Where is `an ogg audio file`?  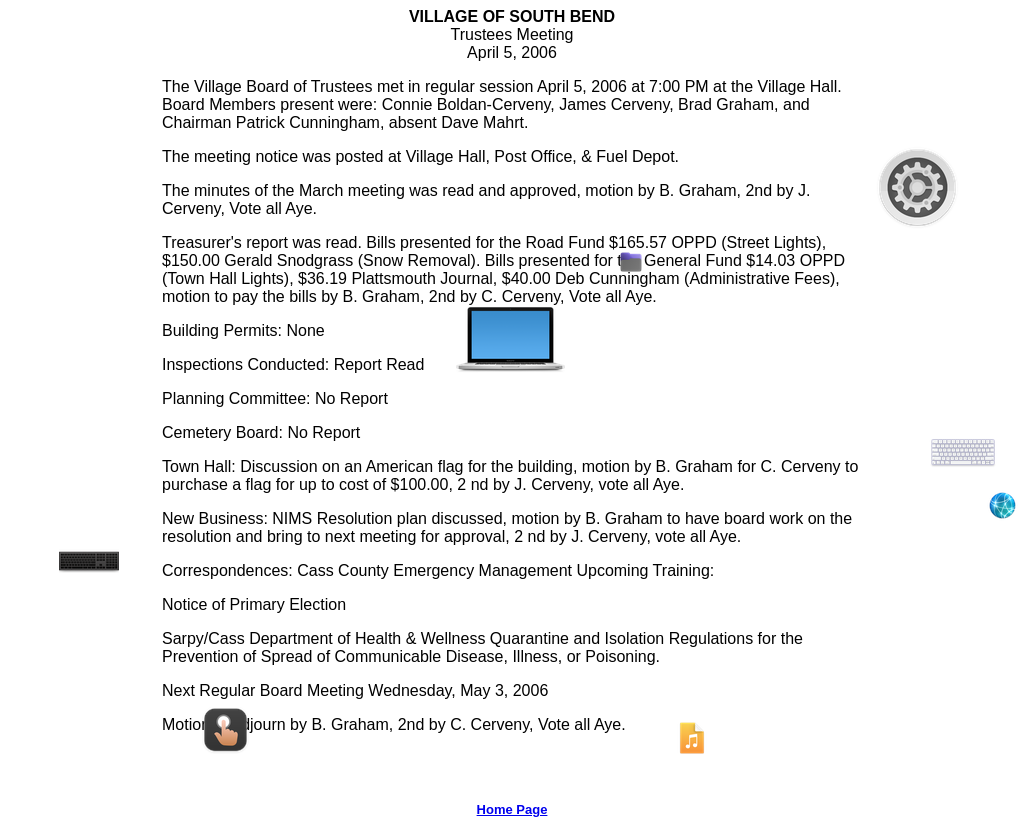
an ogg audio file is located at coordinates (692, 738).